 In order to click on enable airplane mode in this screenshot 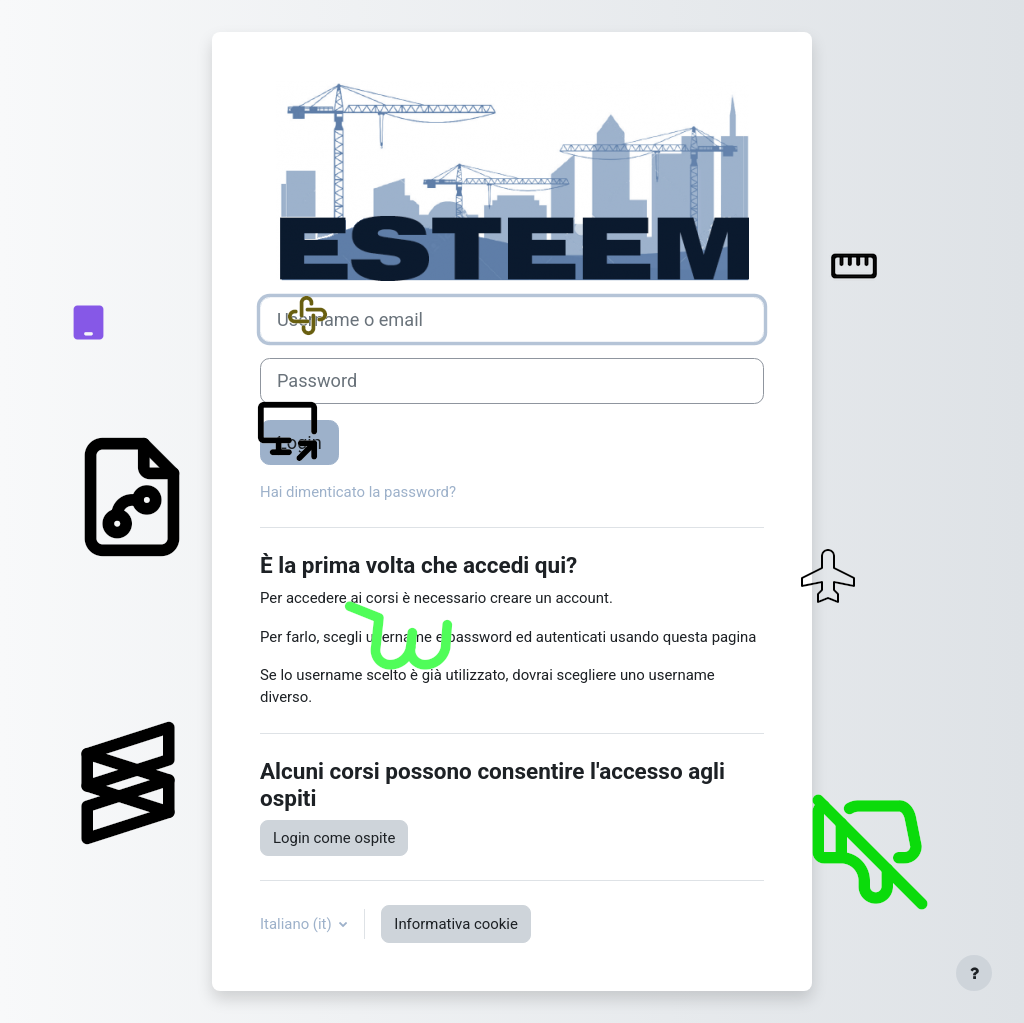, I will do `click(828, 576)`.